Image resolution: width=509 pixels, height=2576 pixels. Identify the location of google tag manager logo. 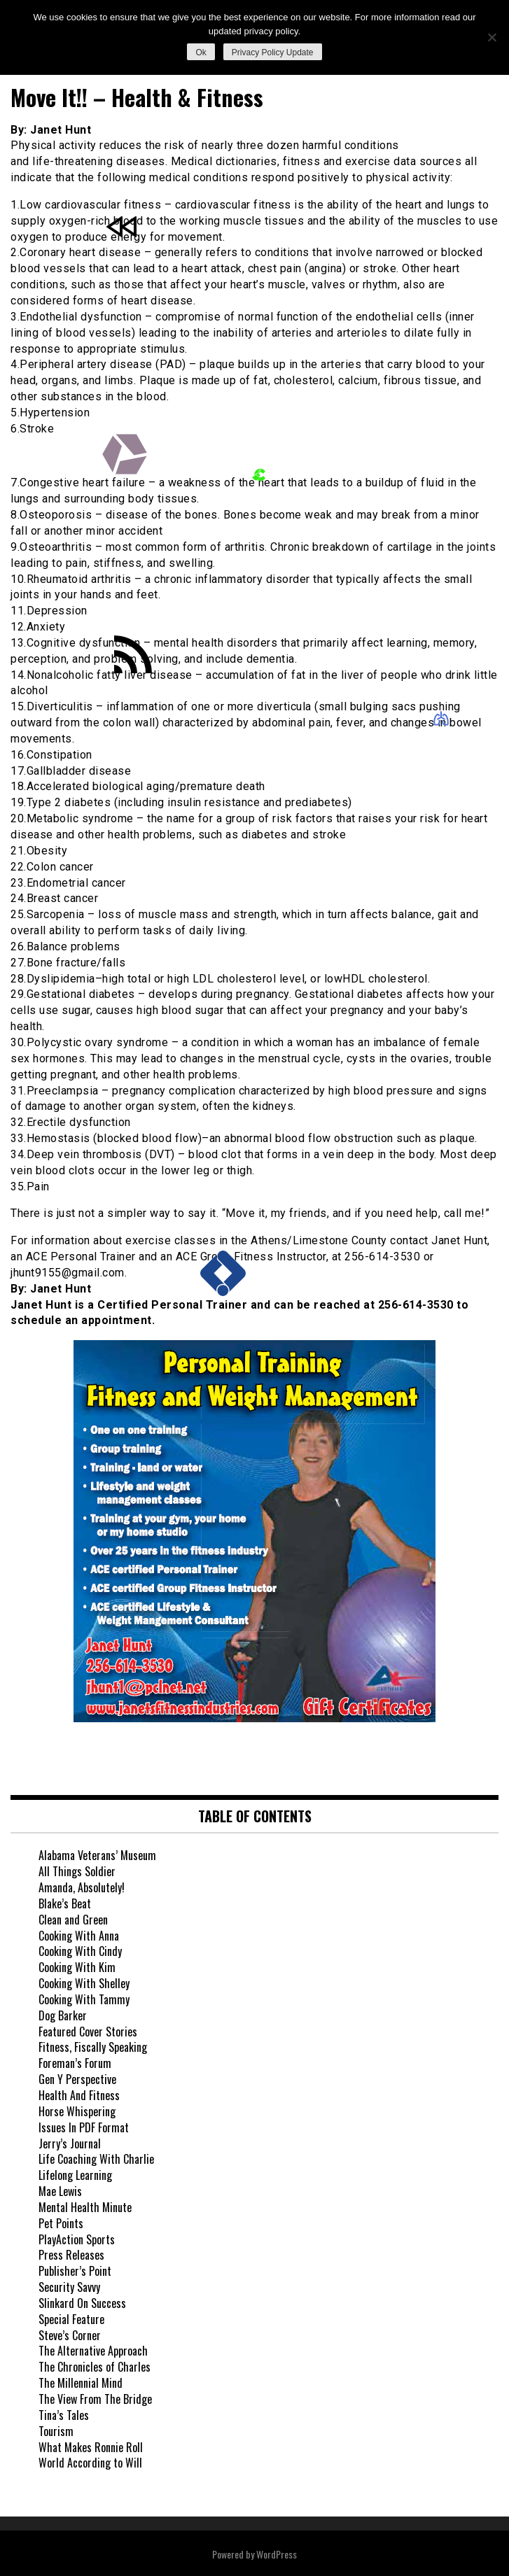
(223, 1273).